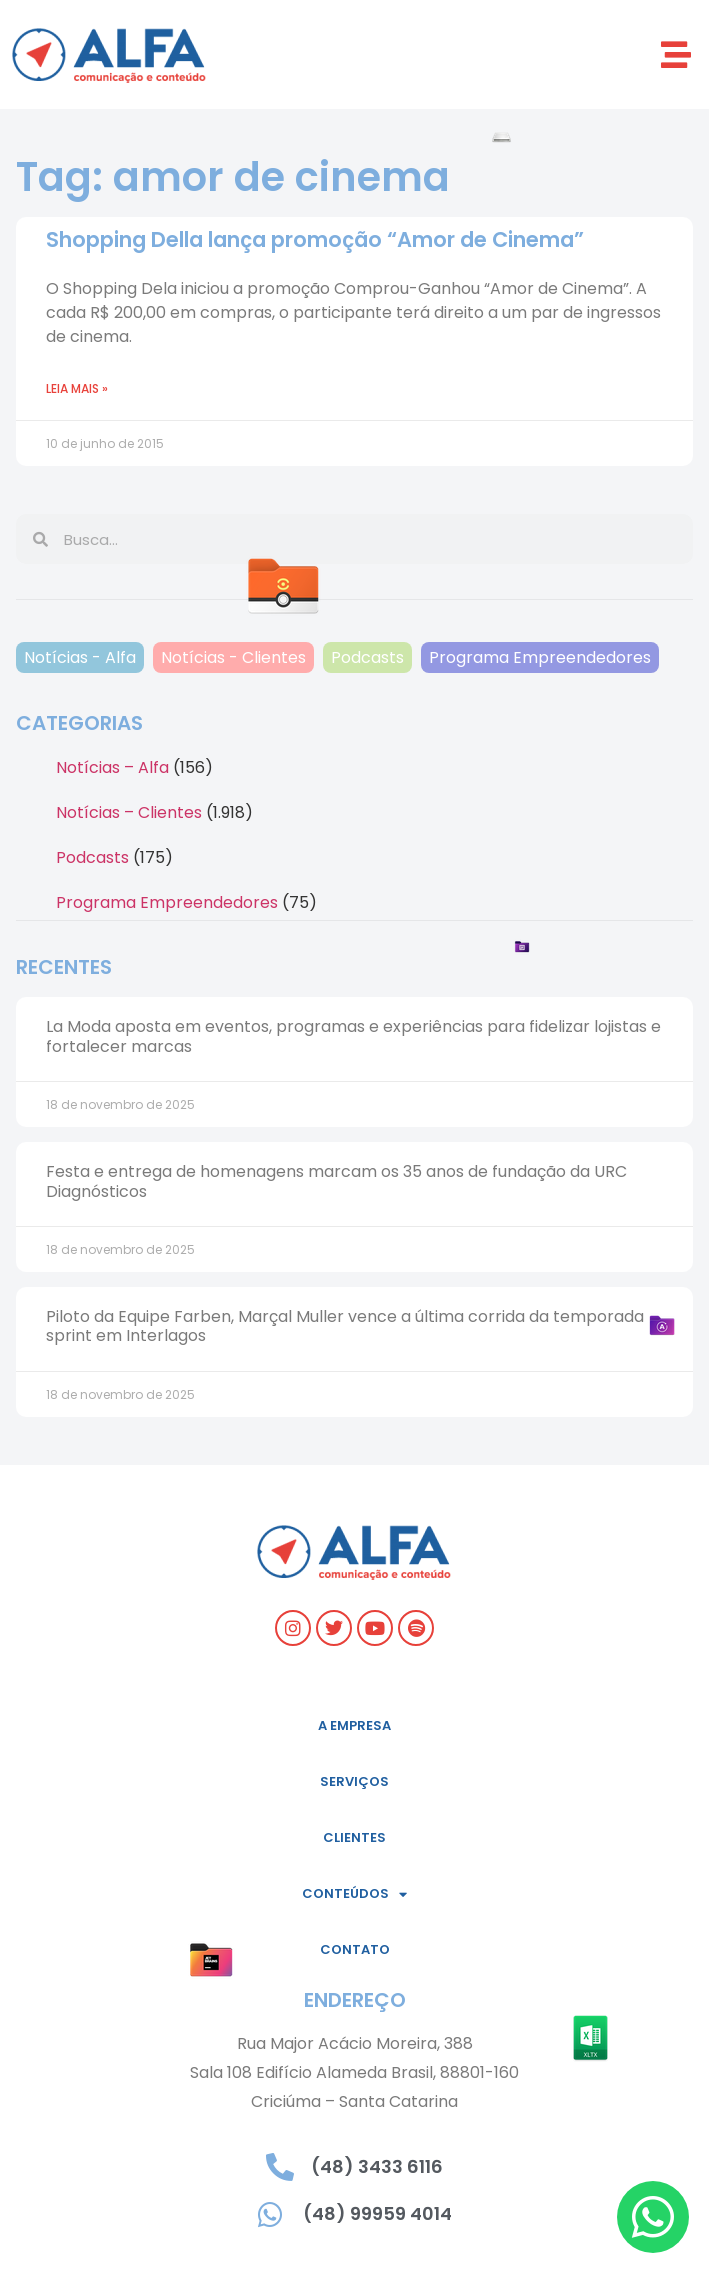  I want to click on open JetBrains IDE projects folder, so click(211, 1961).